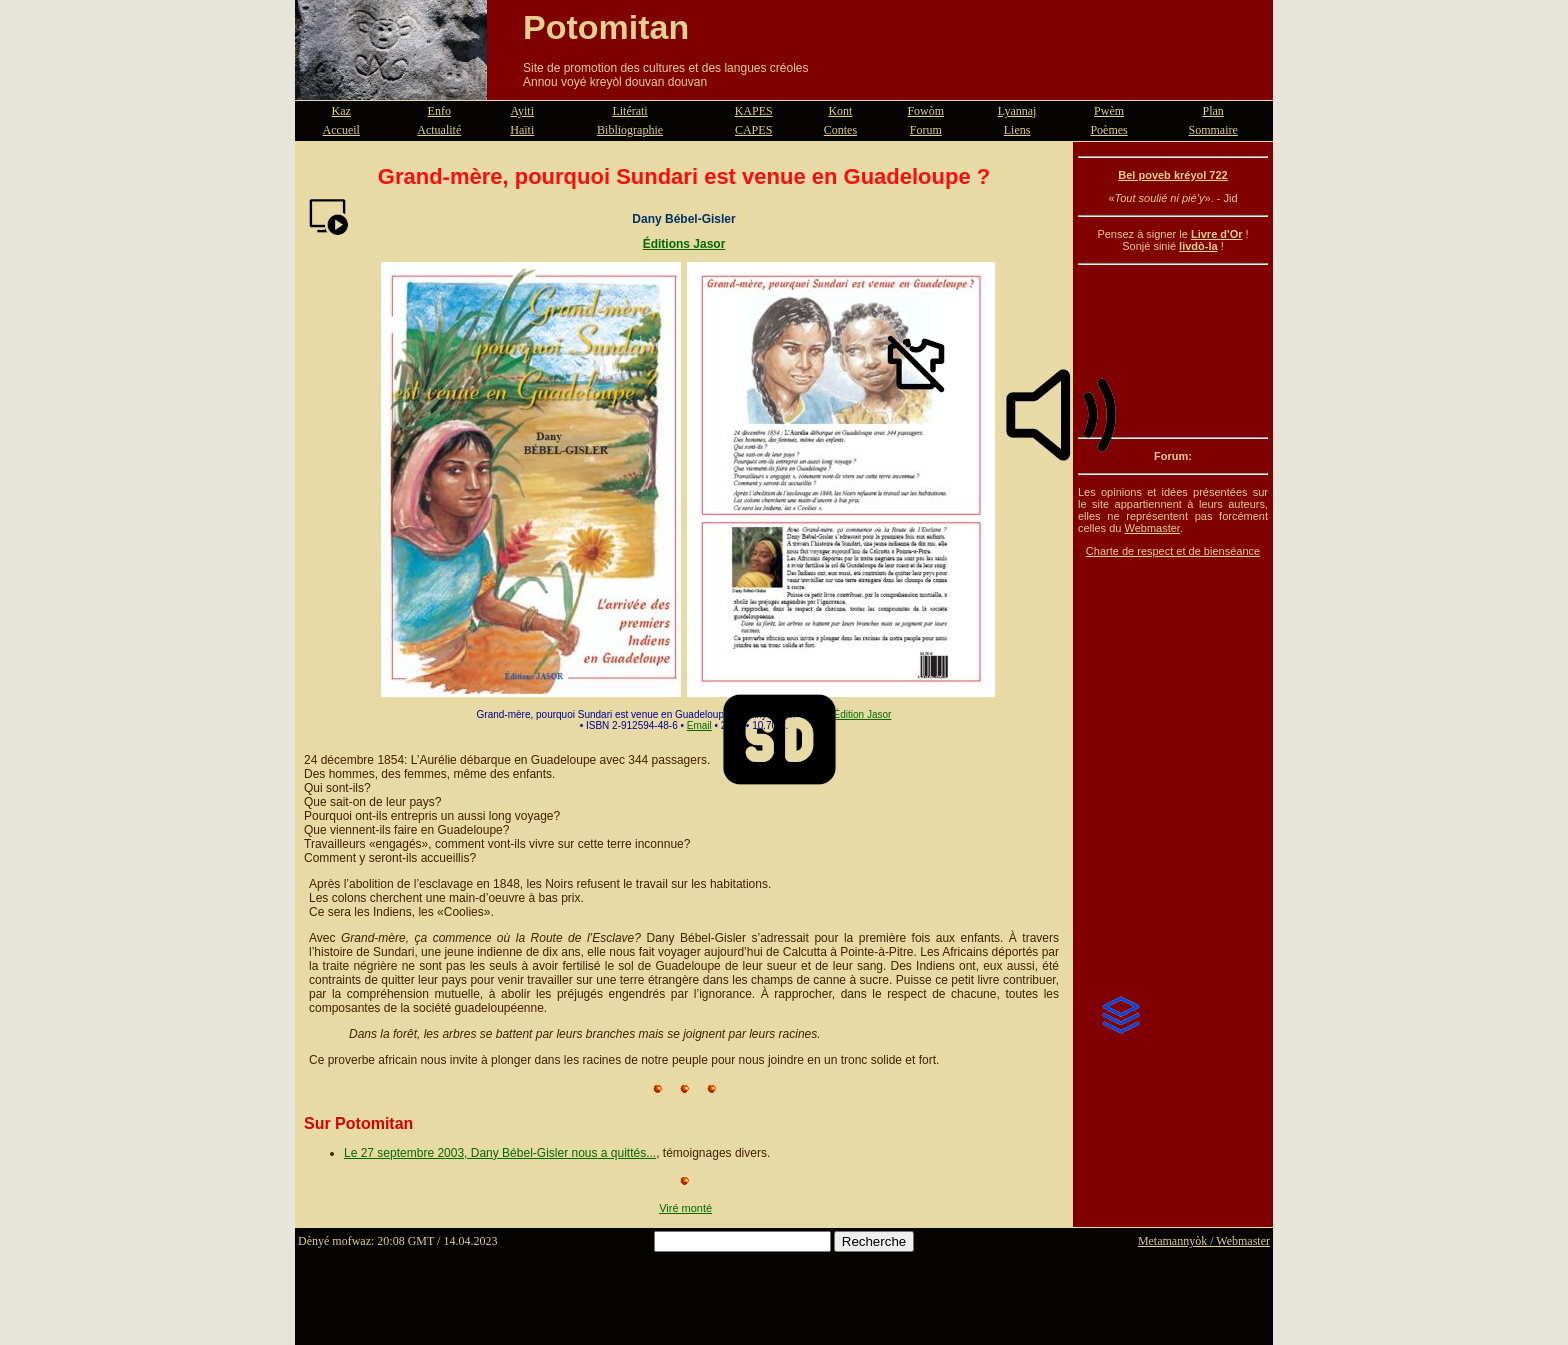 The height and width of the screenshot is (1345, 1568). Describe the element at coordinates (1061, 415) in the screenshot. I see `adjust audio volume to medium level` at that location.